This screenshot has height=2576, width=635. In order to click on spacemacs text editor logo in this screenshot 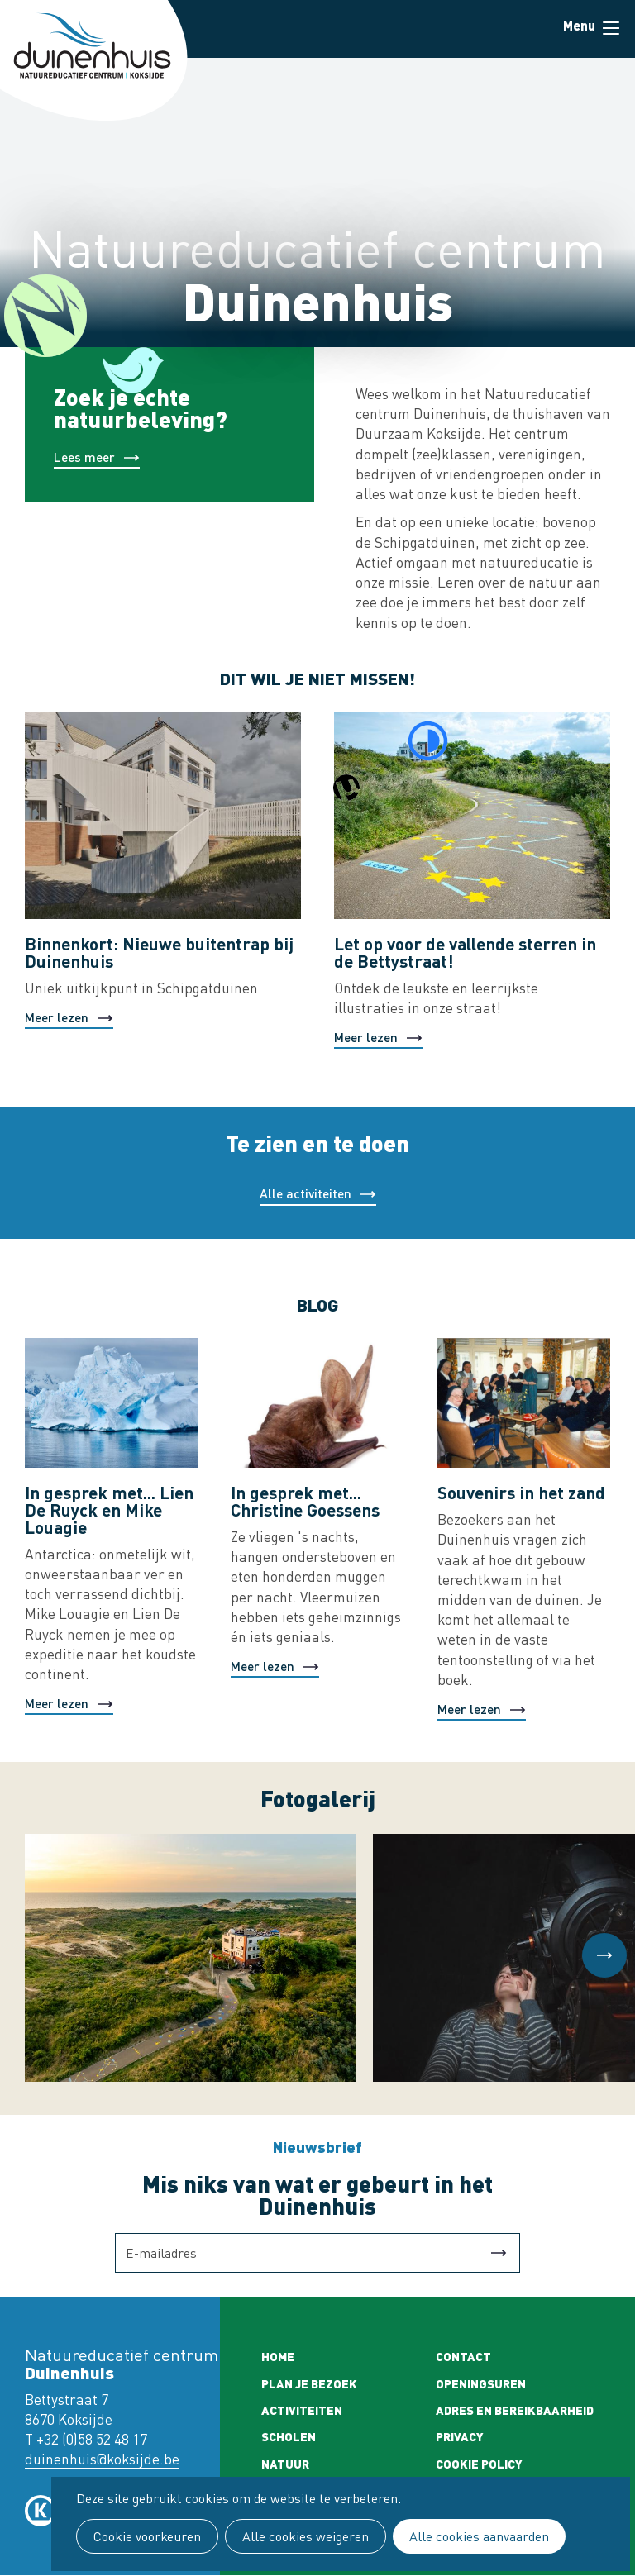, I will do `click(45, 316)`.